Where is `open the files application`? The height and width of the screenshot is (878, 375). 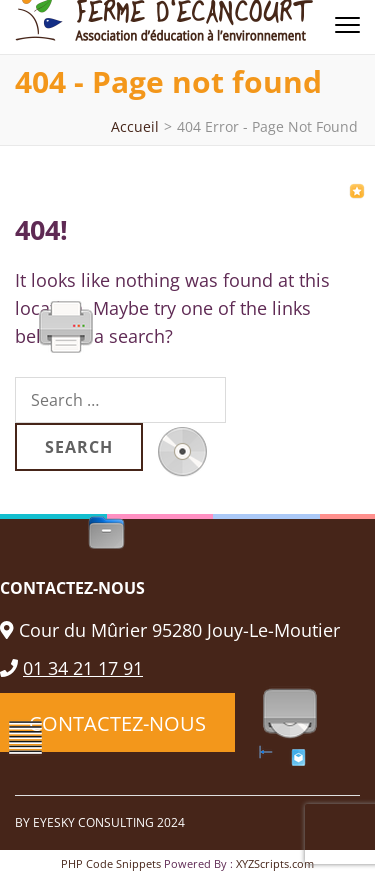
open the files application is located at coordinates (106, 532).